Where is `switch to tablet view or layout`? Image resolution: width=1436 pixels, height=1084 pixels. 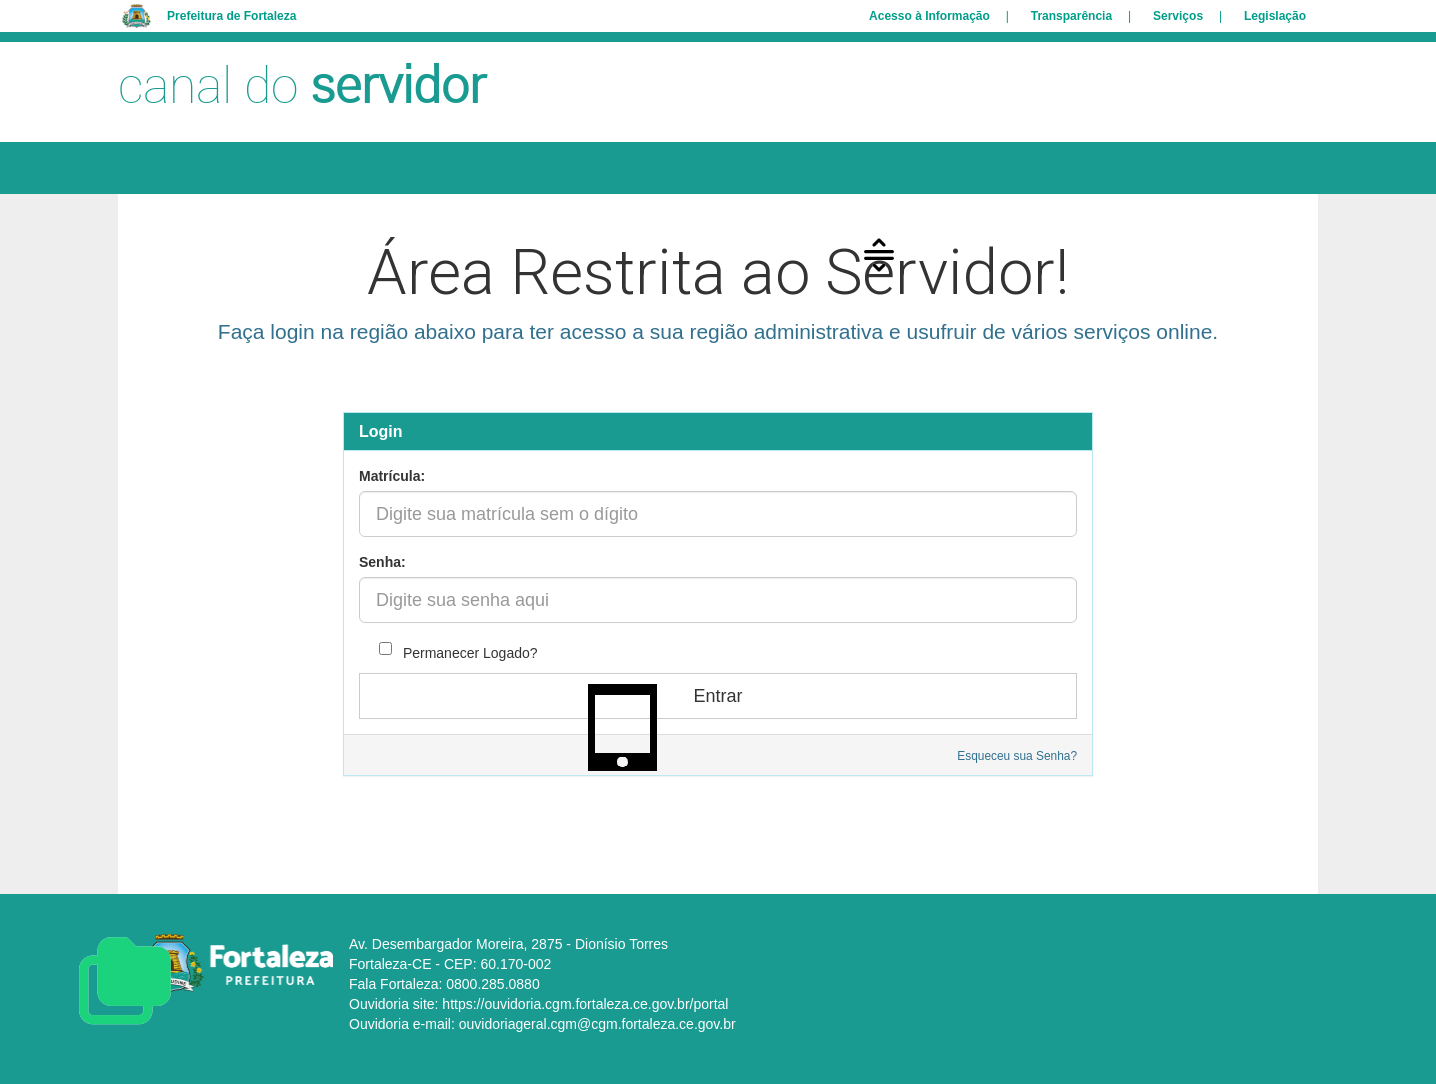
switch to tablet view or layout is located at coordinates (624, 727).